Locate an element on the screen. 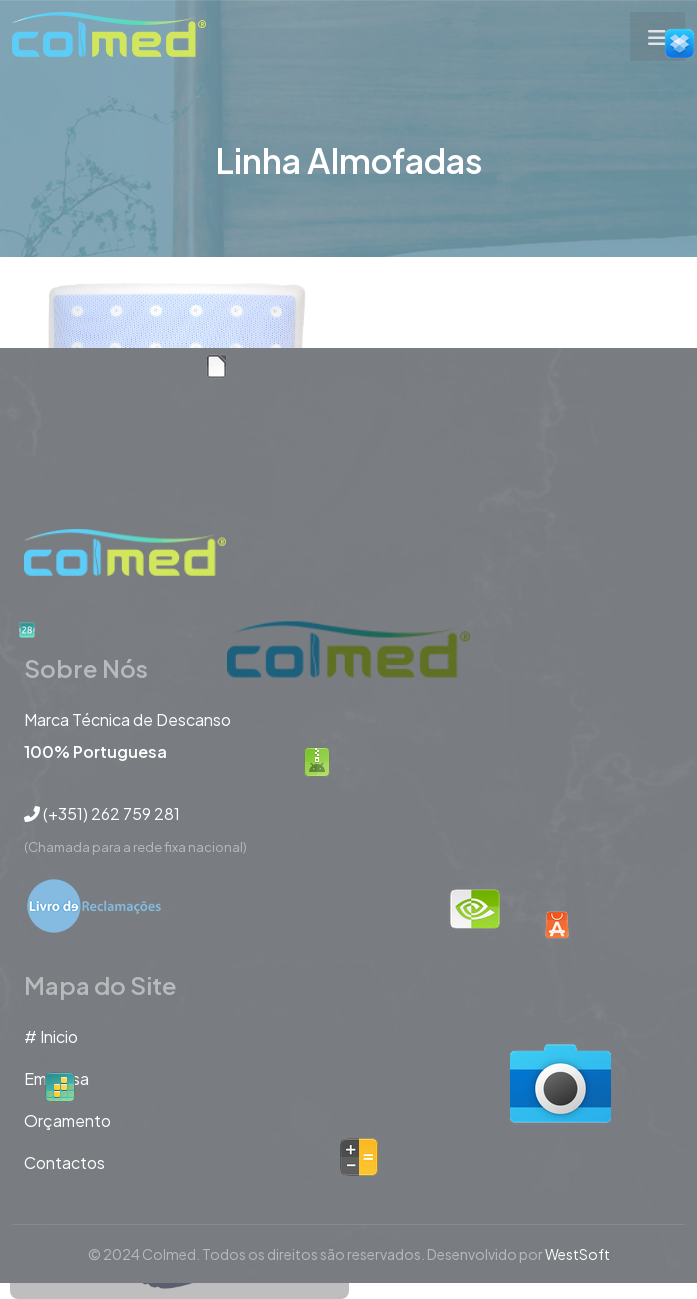 This screenshot has width=697, height=1299. open the calculator app is located at coordinates (359, 1157).